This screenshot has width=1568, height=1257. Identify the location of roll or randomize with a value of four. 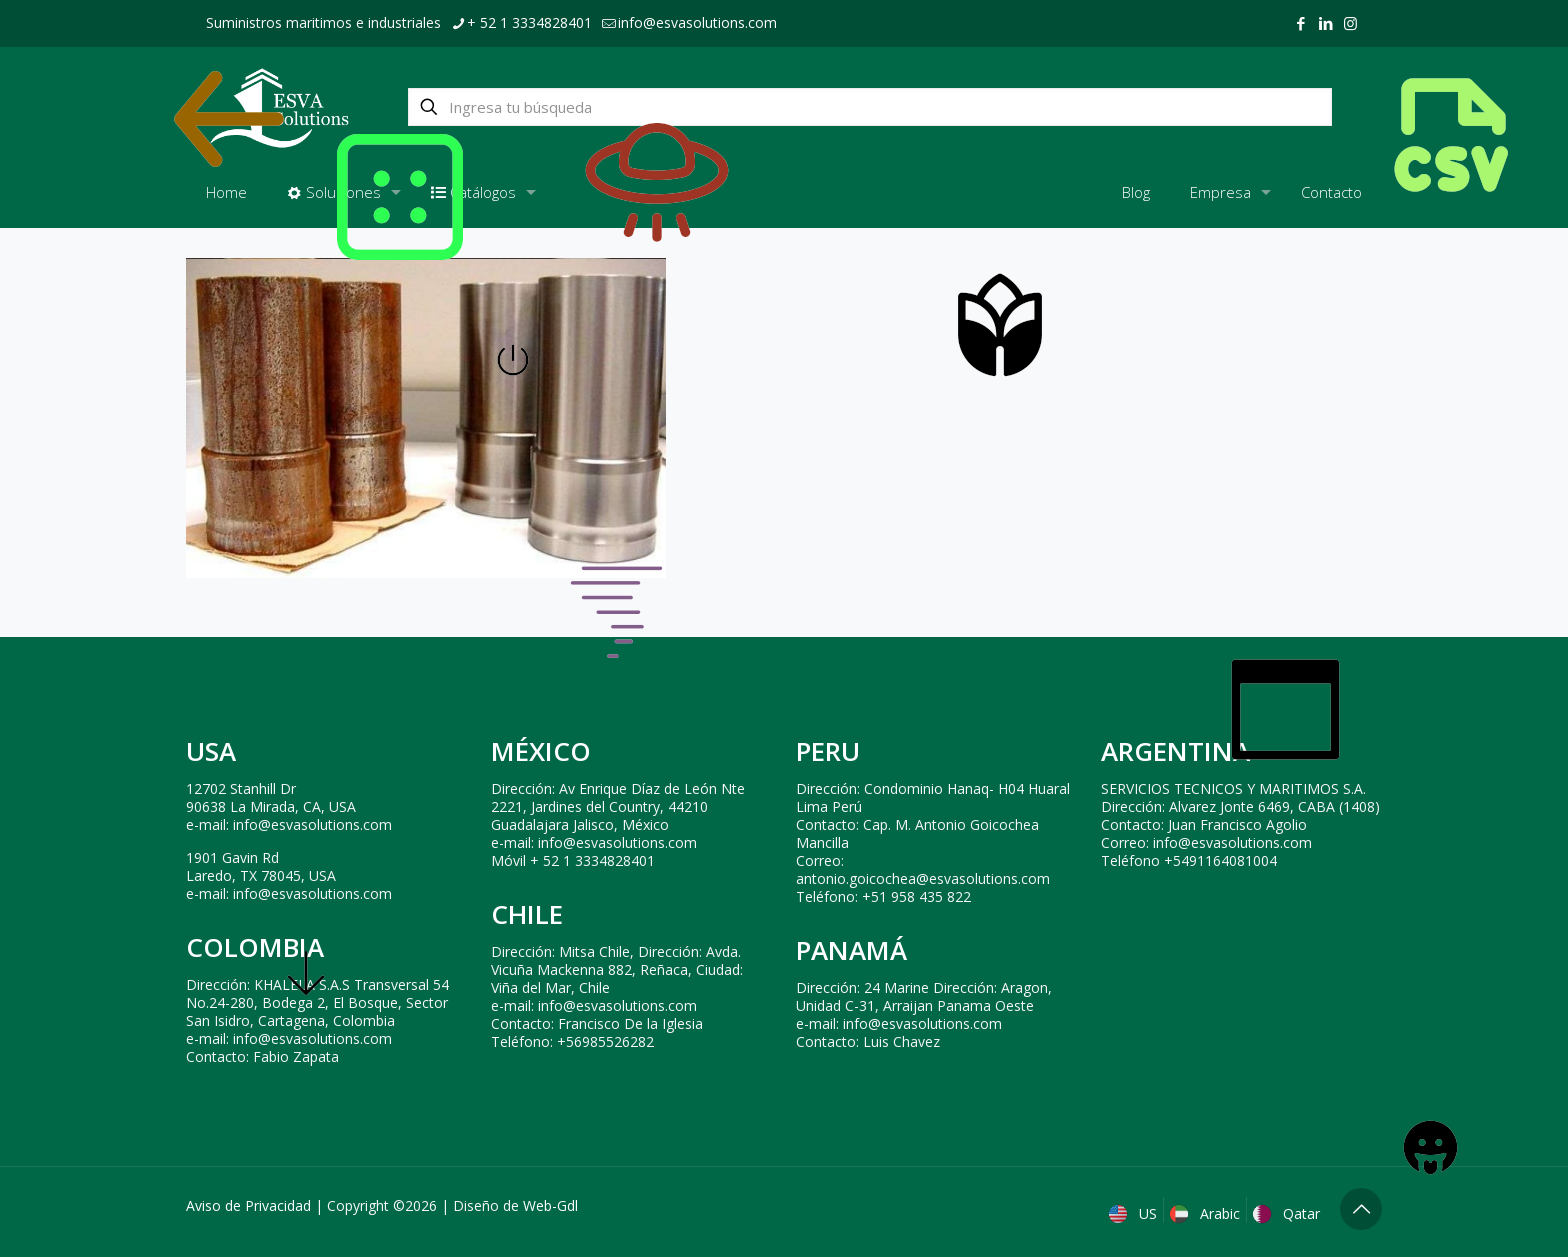
(400, 197).